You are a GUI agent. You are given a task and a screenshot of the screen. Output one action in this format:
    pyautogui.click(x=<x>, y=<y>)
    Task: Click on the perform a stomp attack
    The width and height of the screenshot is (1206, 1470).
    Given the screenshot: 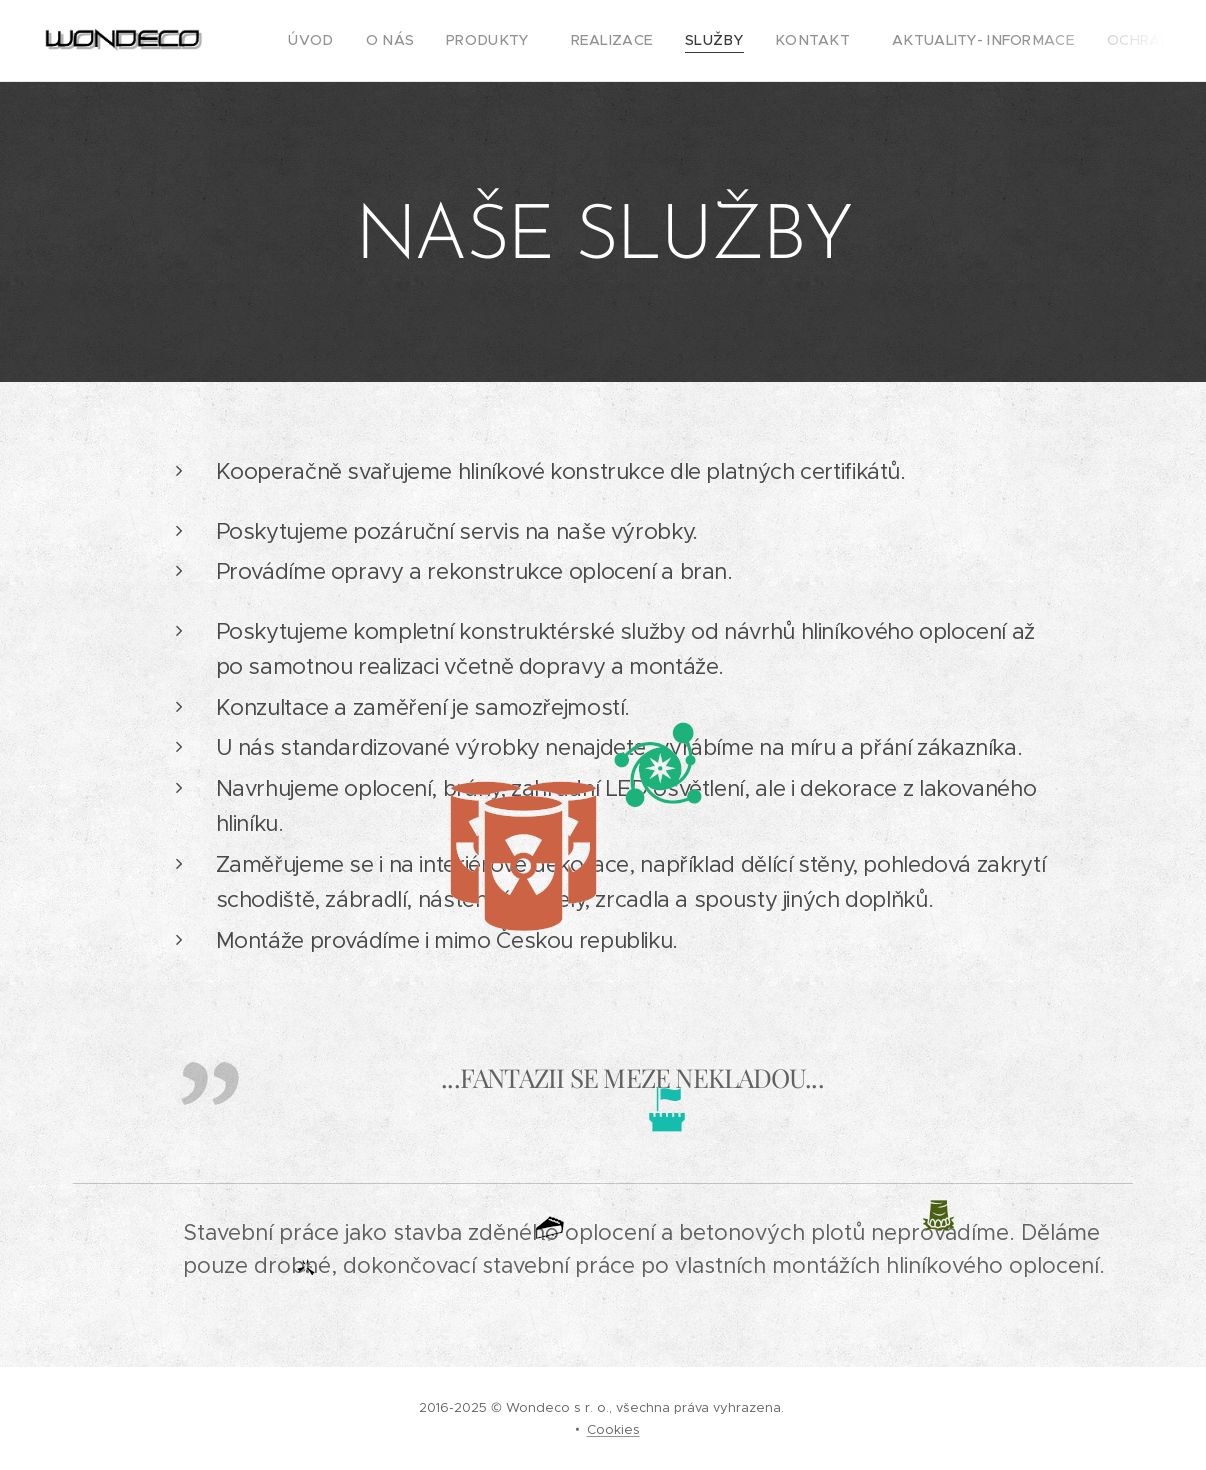 What is the action you would take?
    pyautogui.click(x=938, y=1215)
    